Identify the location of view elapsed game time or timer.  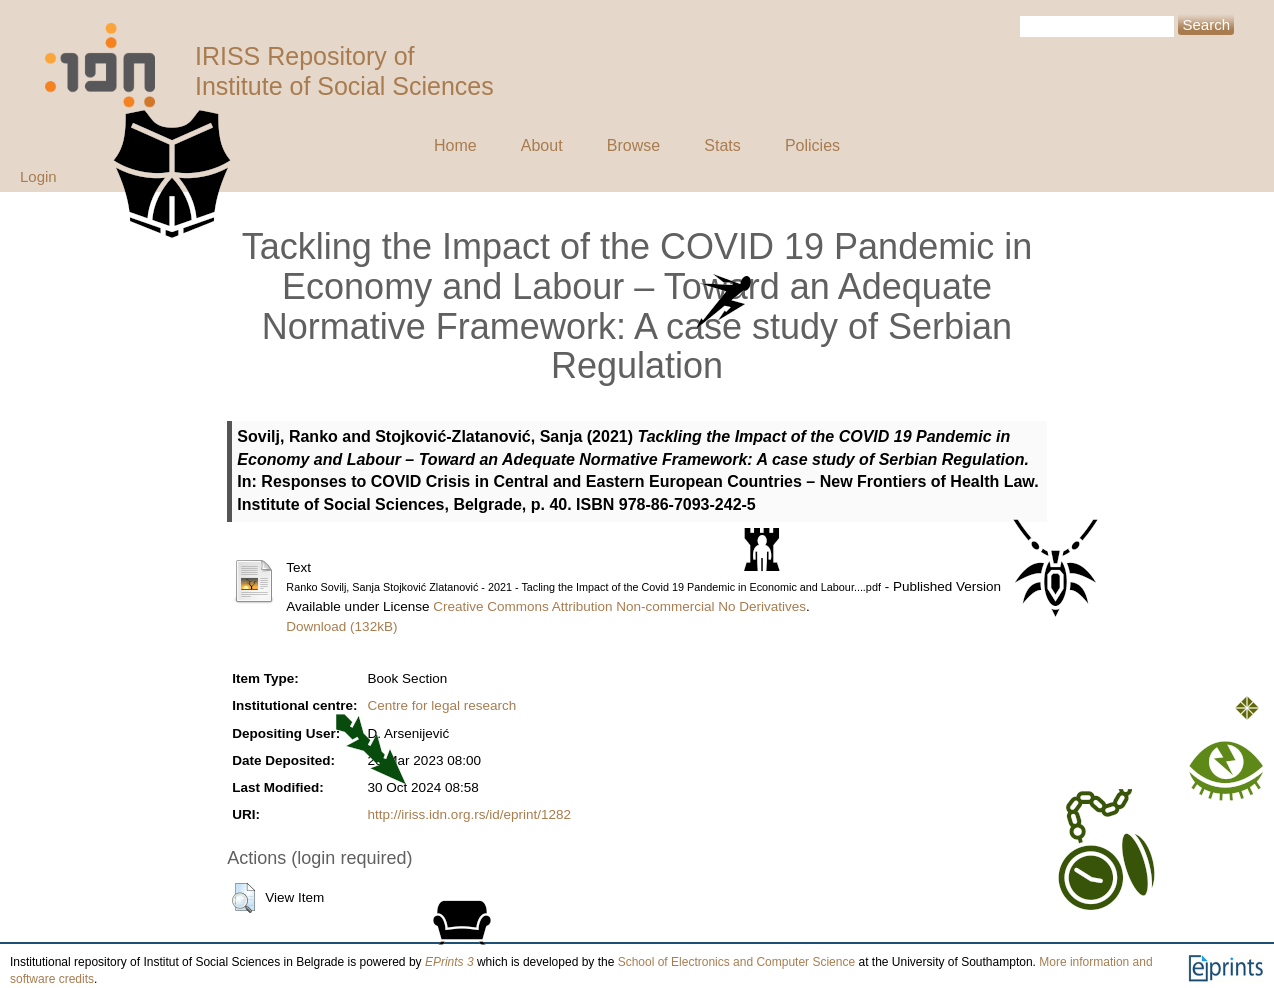
(1106, 849).